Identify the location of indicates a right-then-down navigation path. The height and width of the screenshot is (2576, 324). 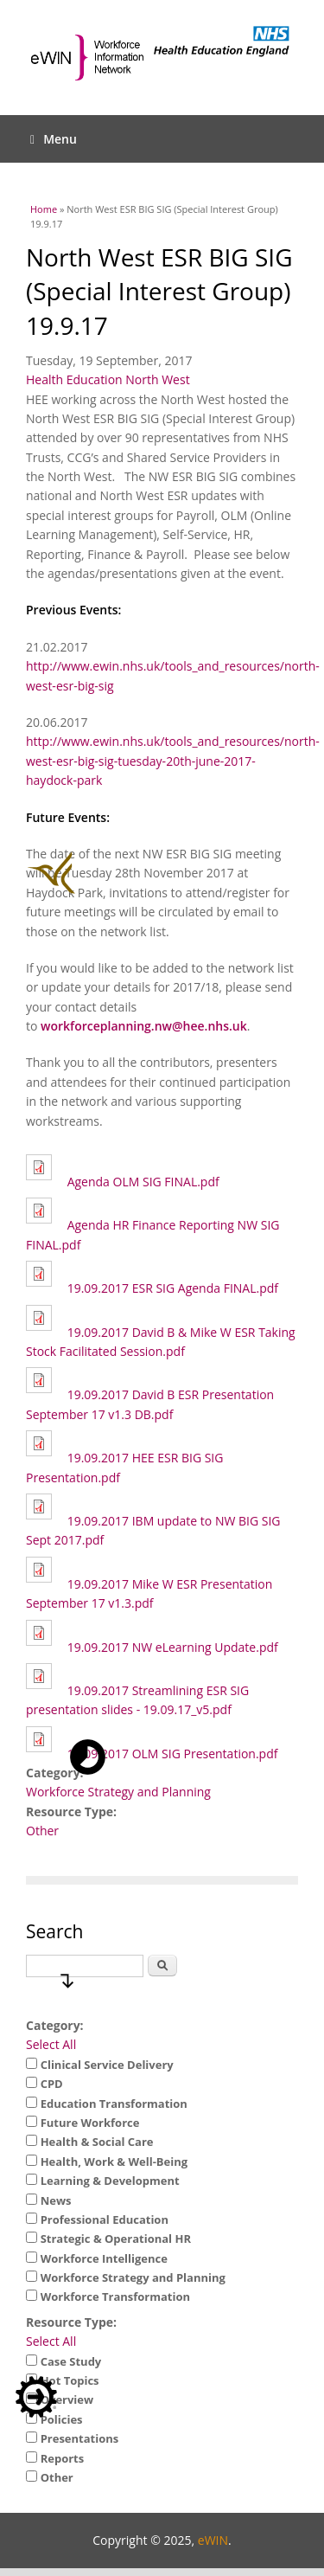
(67, 1980).